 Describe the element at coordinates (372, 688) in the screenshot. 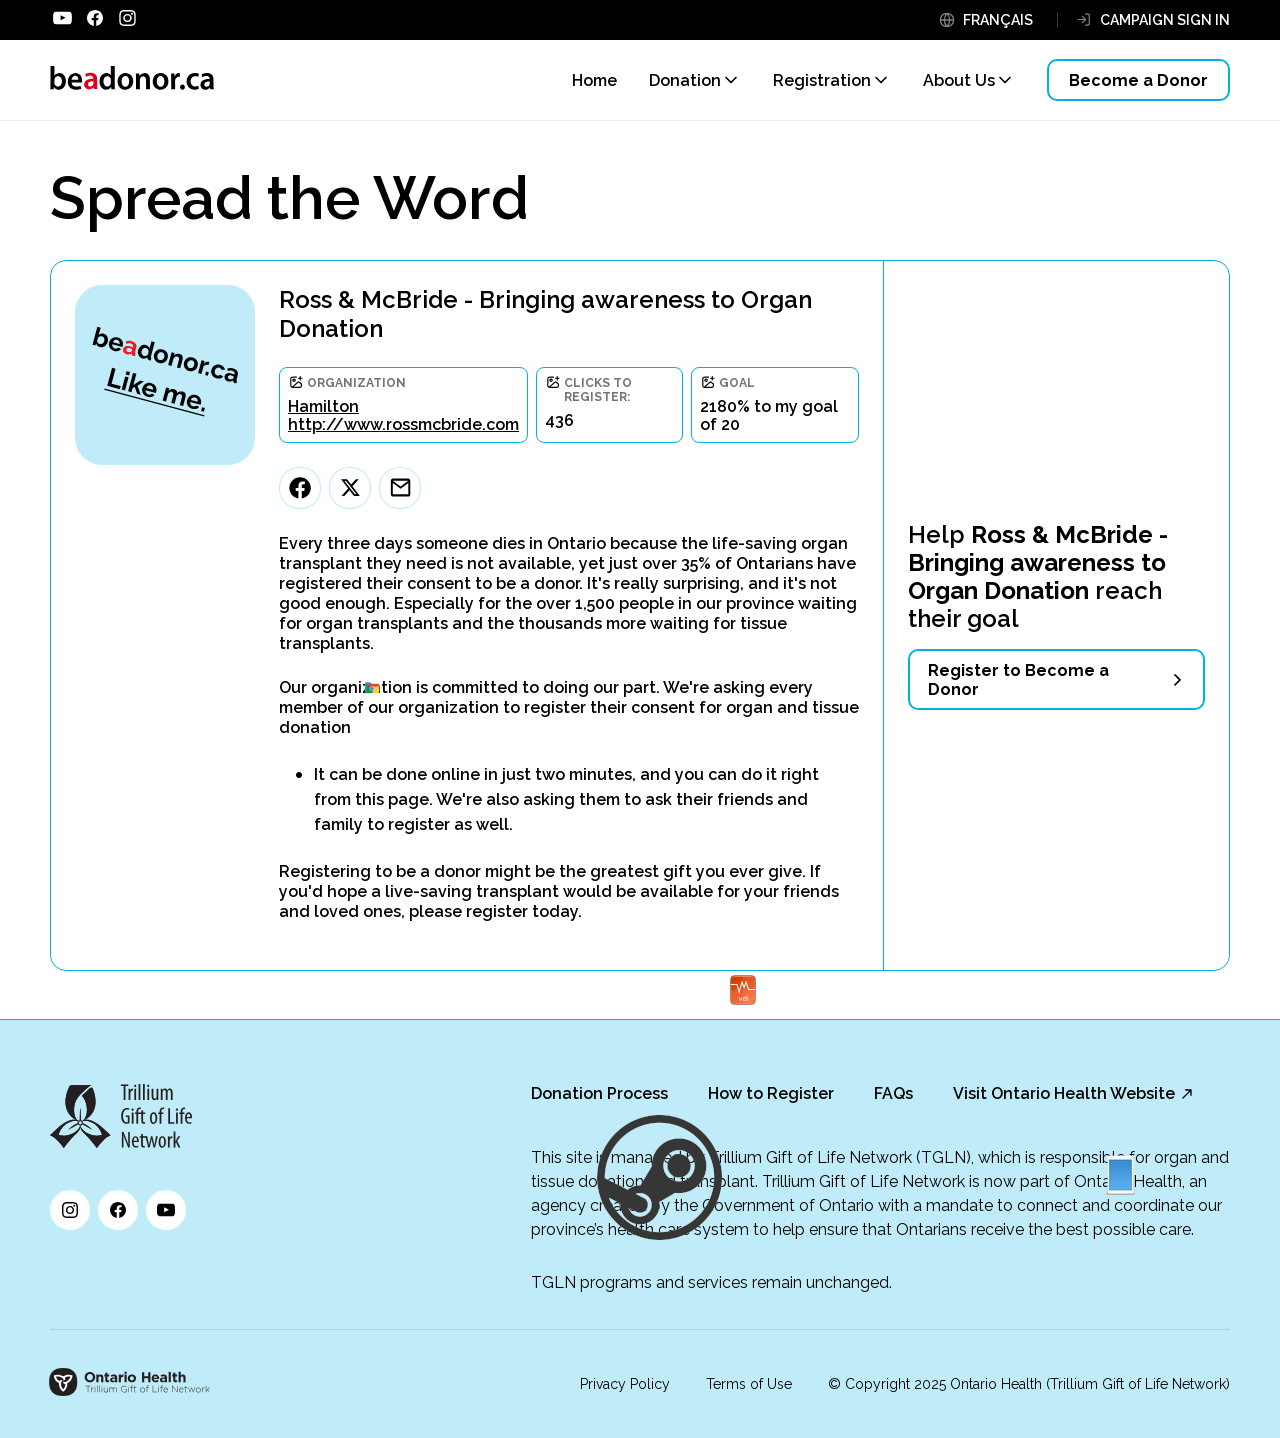

I see `open folder containing Google Chrome files` at that location.